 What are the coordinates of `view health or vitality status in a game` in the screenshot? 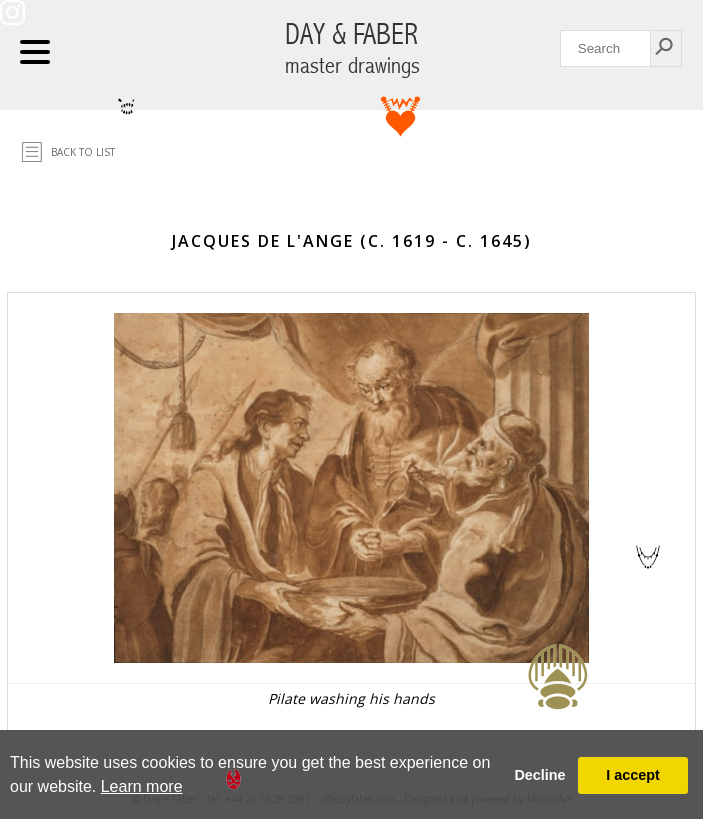 It's located at (400, 116).